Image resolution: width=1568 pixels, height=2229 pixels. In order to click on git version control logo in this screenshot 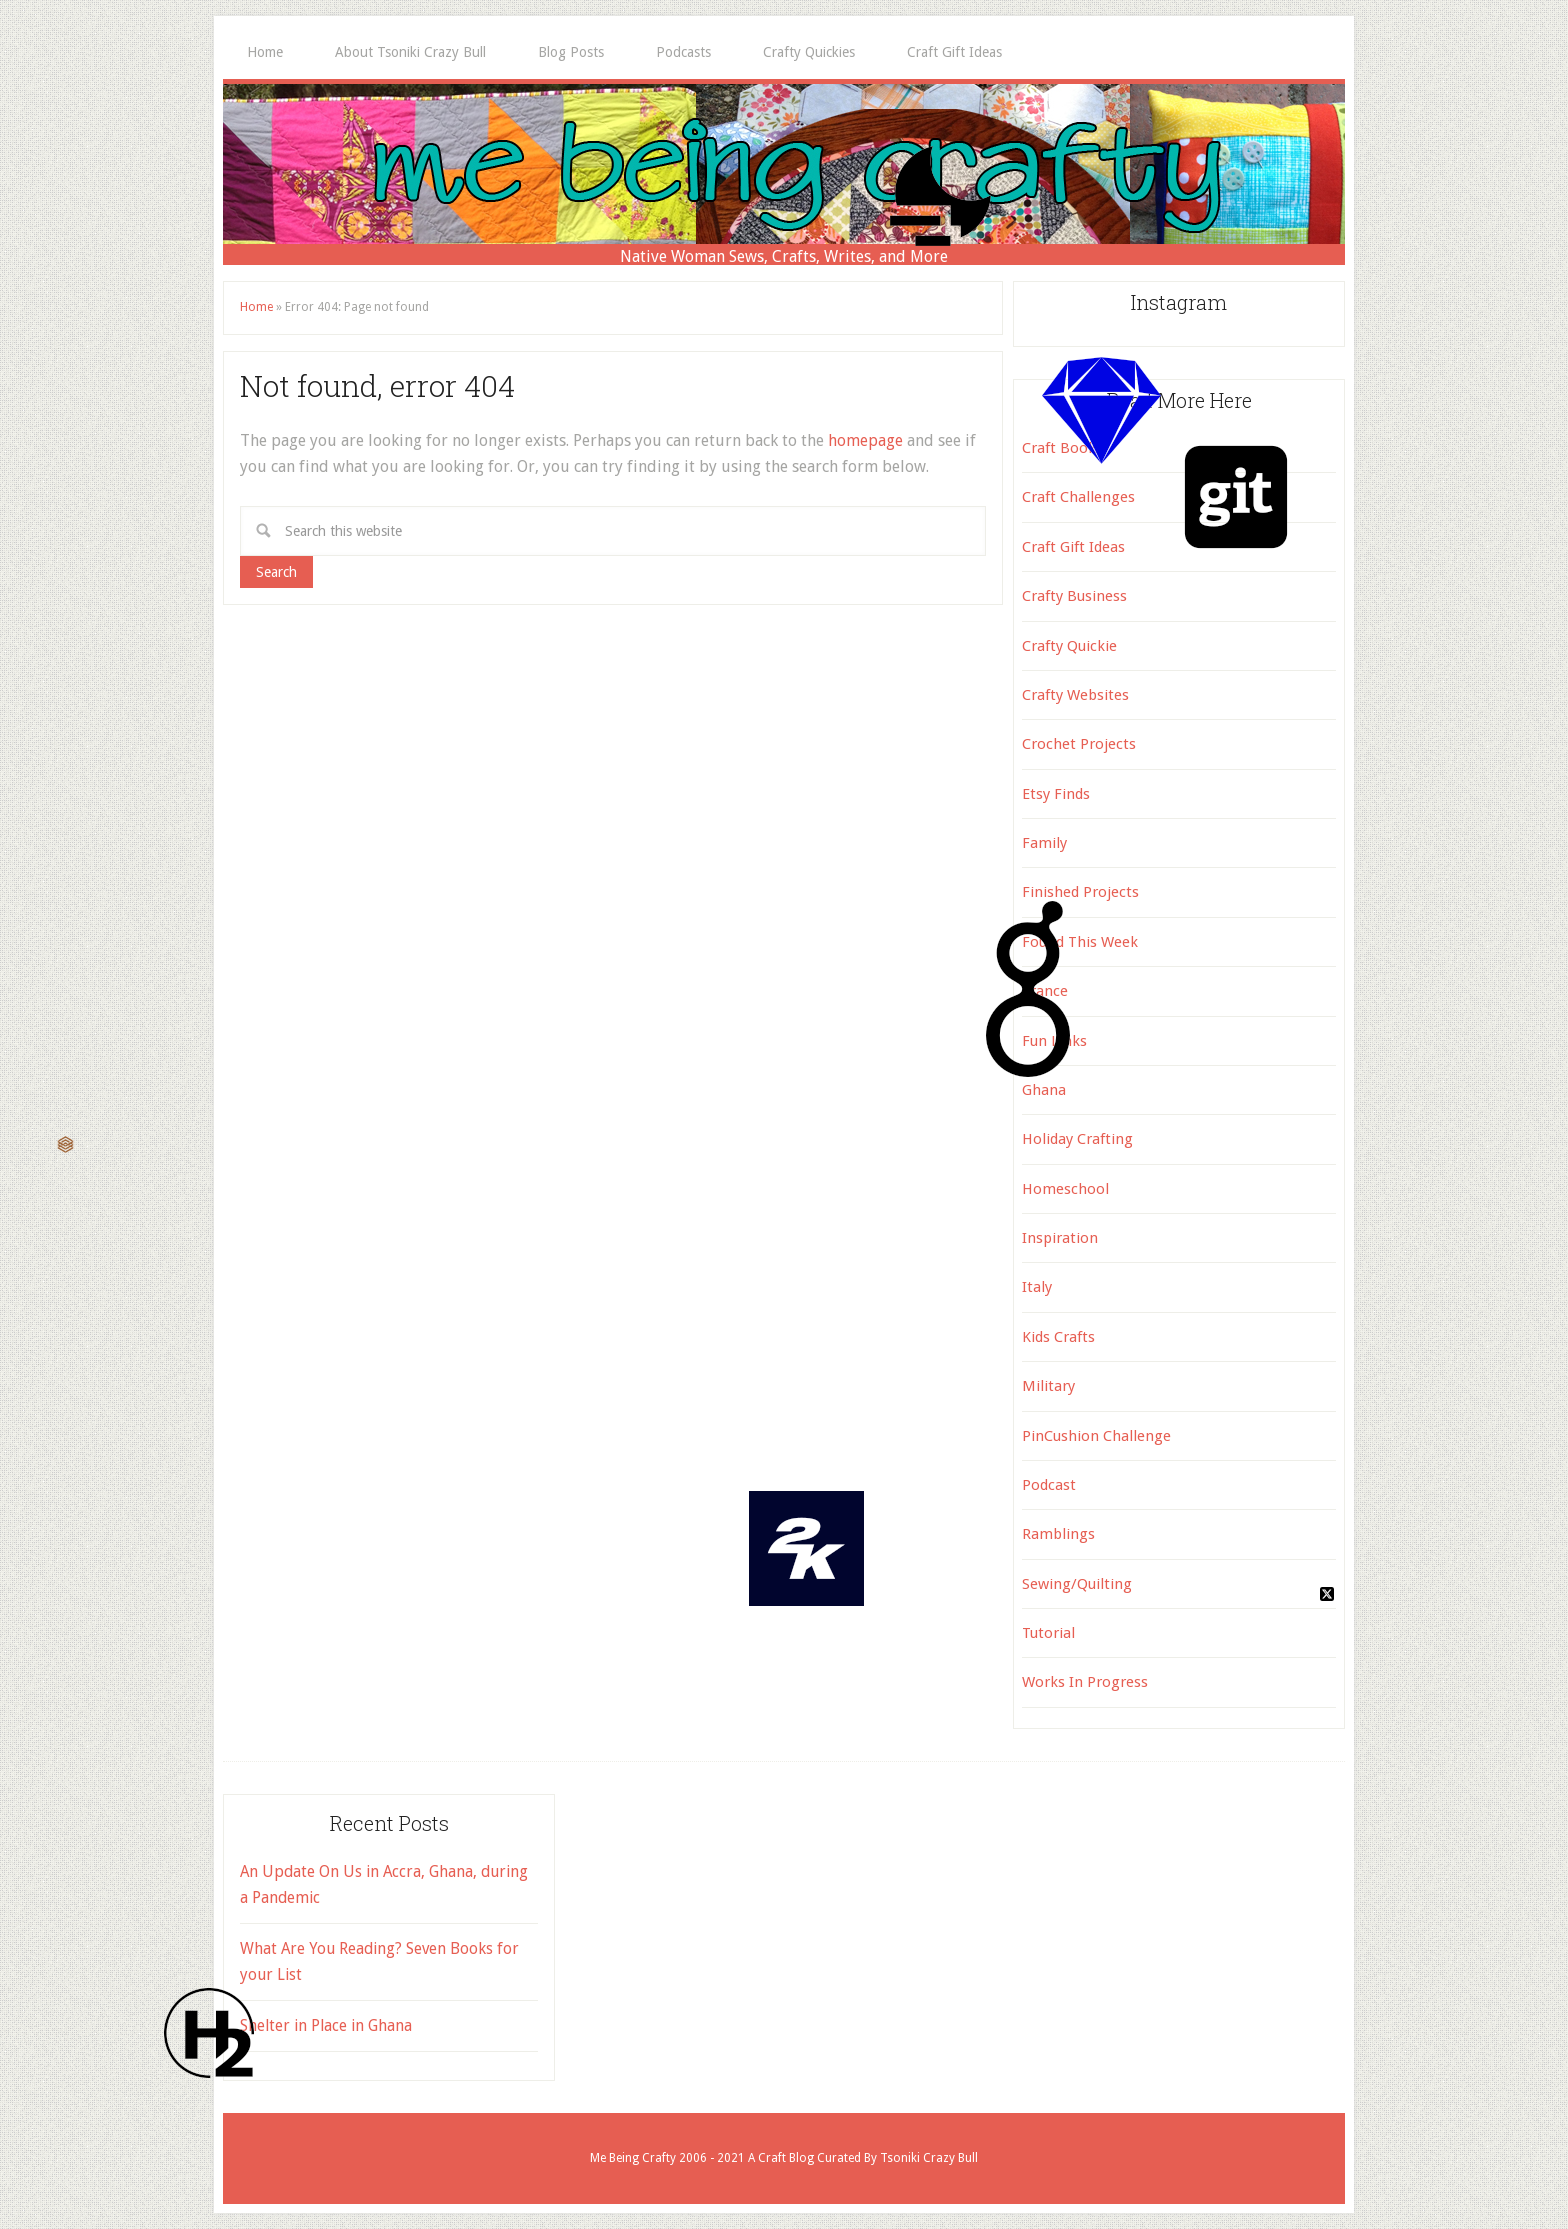, I will do `click(1236, 497)`.